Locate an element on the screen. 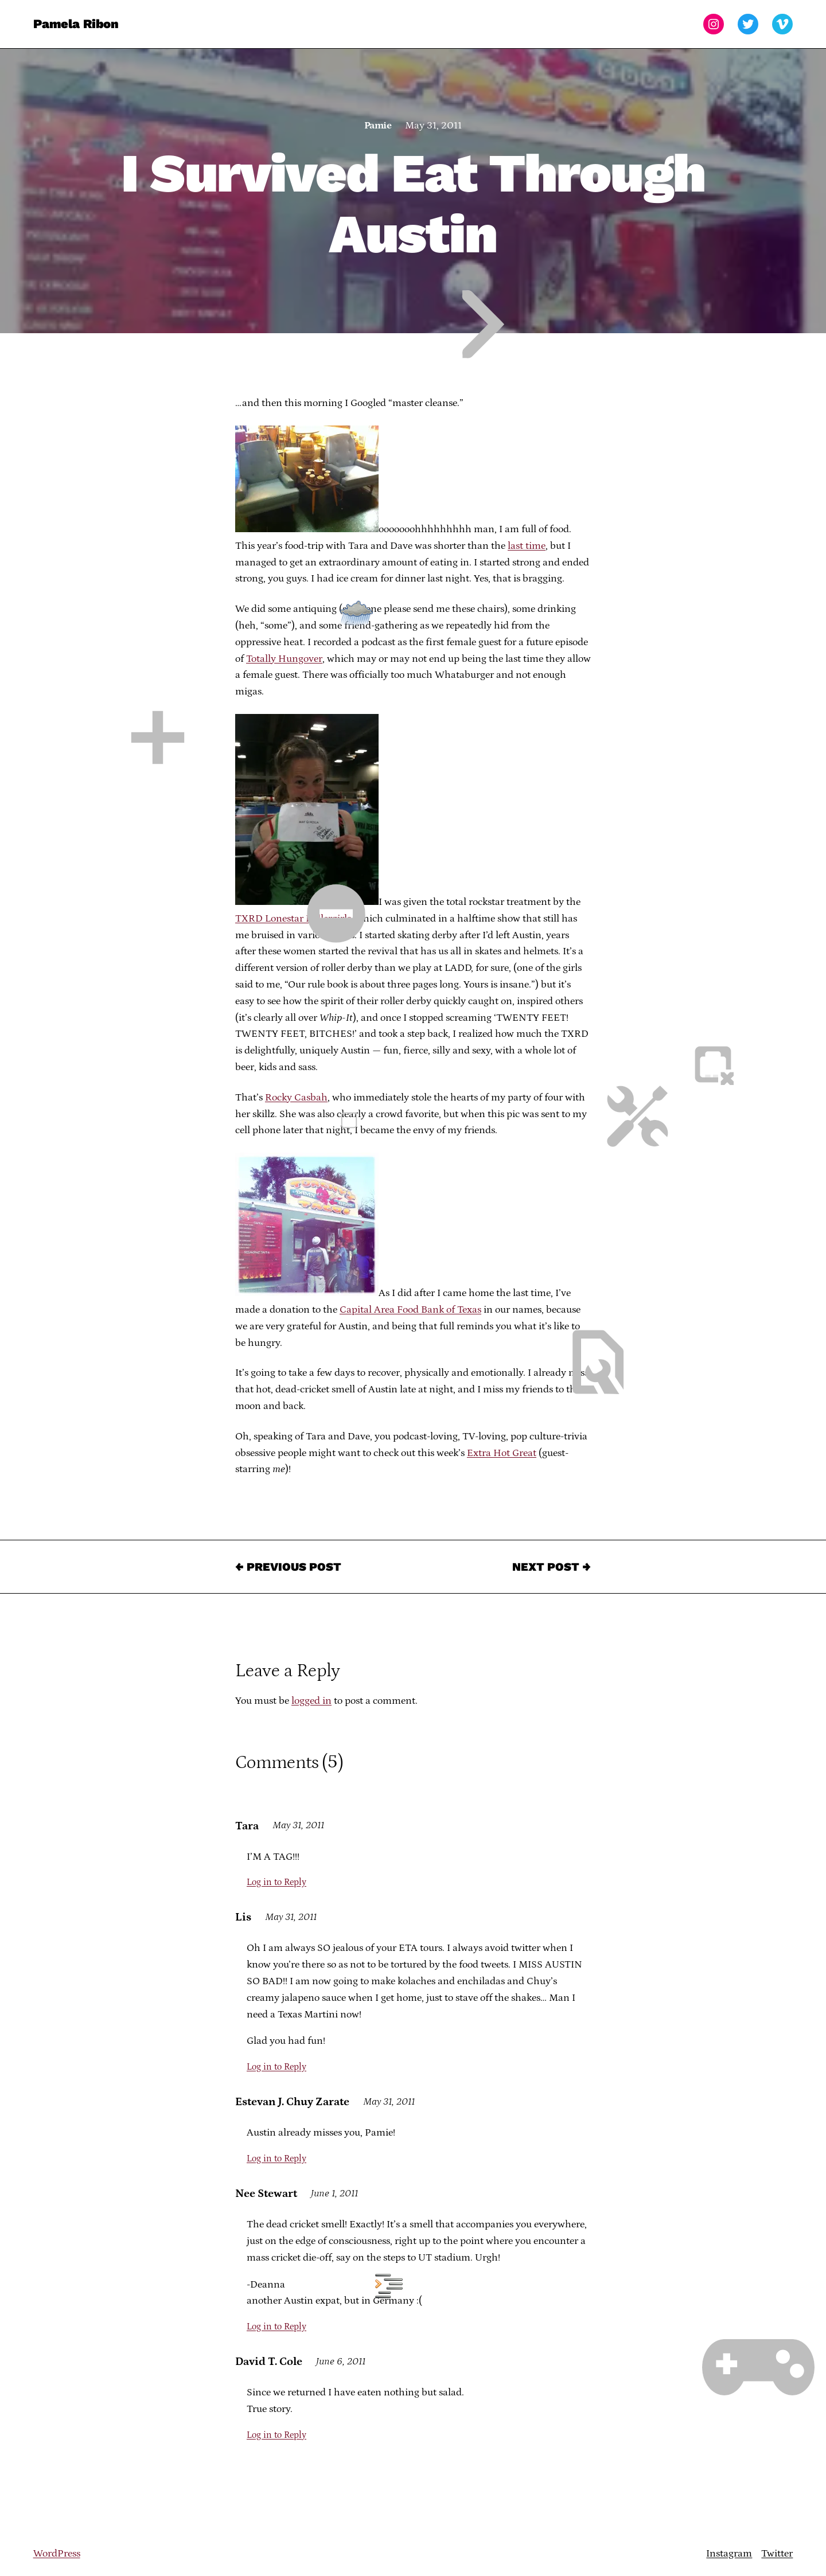  view or edit document properties is located at coordinates (598, 1360).